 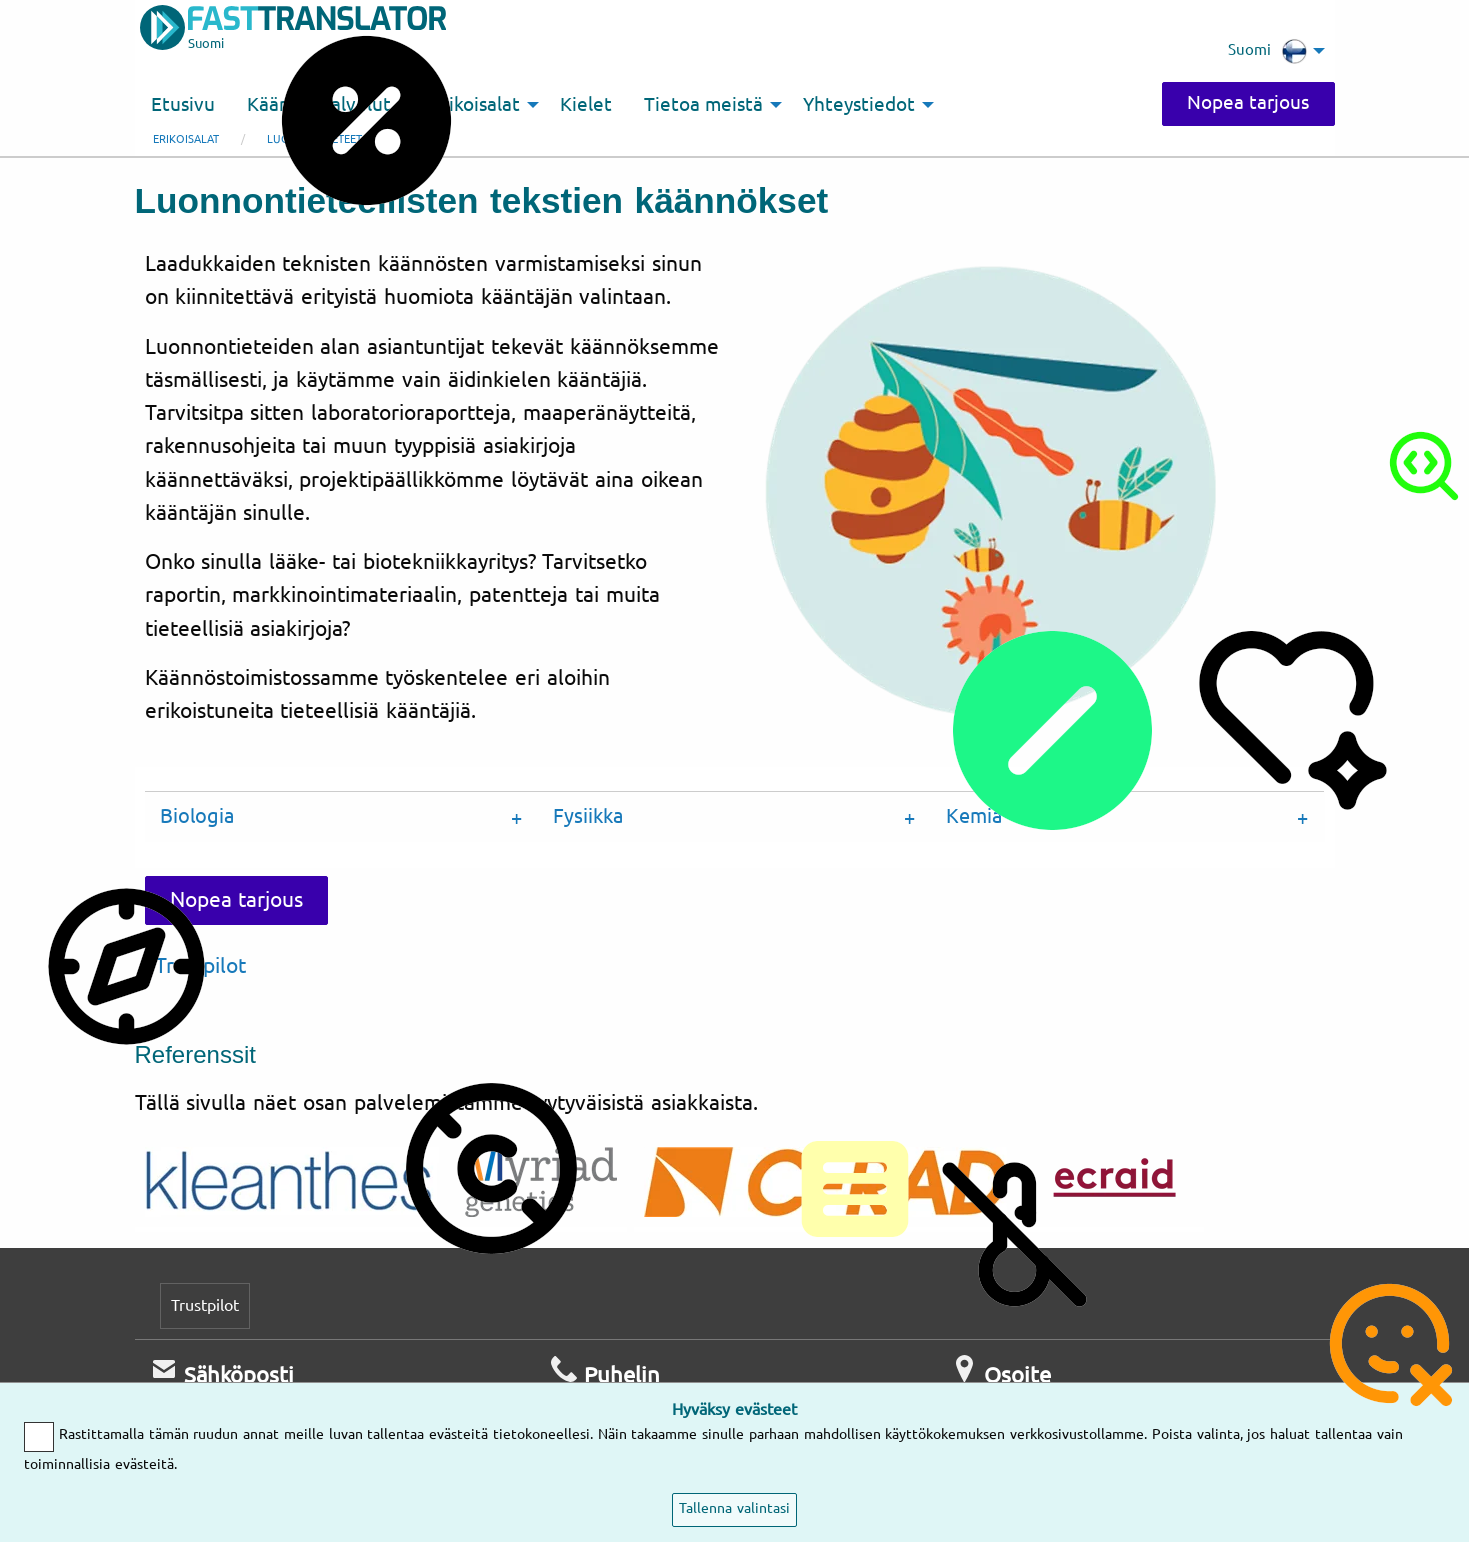 I want to click on remove or cancel a mood/reaction, so click(x=1389, y=1343).